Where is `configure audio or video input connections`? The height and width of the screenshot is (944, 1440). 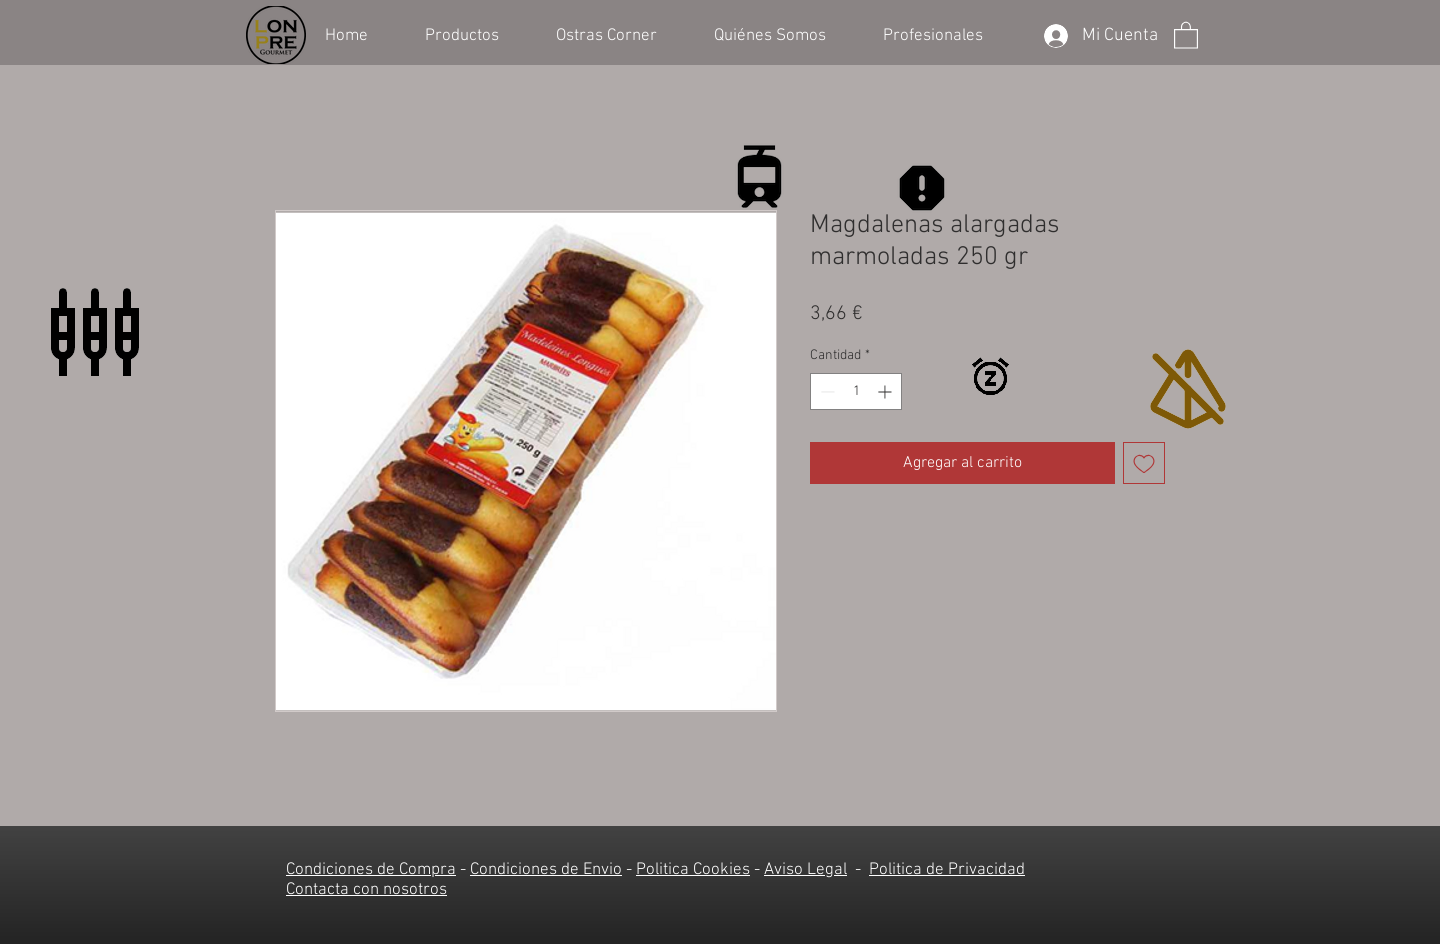
configure audio or video input connections is located at coordinates (95, 332).